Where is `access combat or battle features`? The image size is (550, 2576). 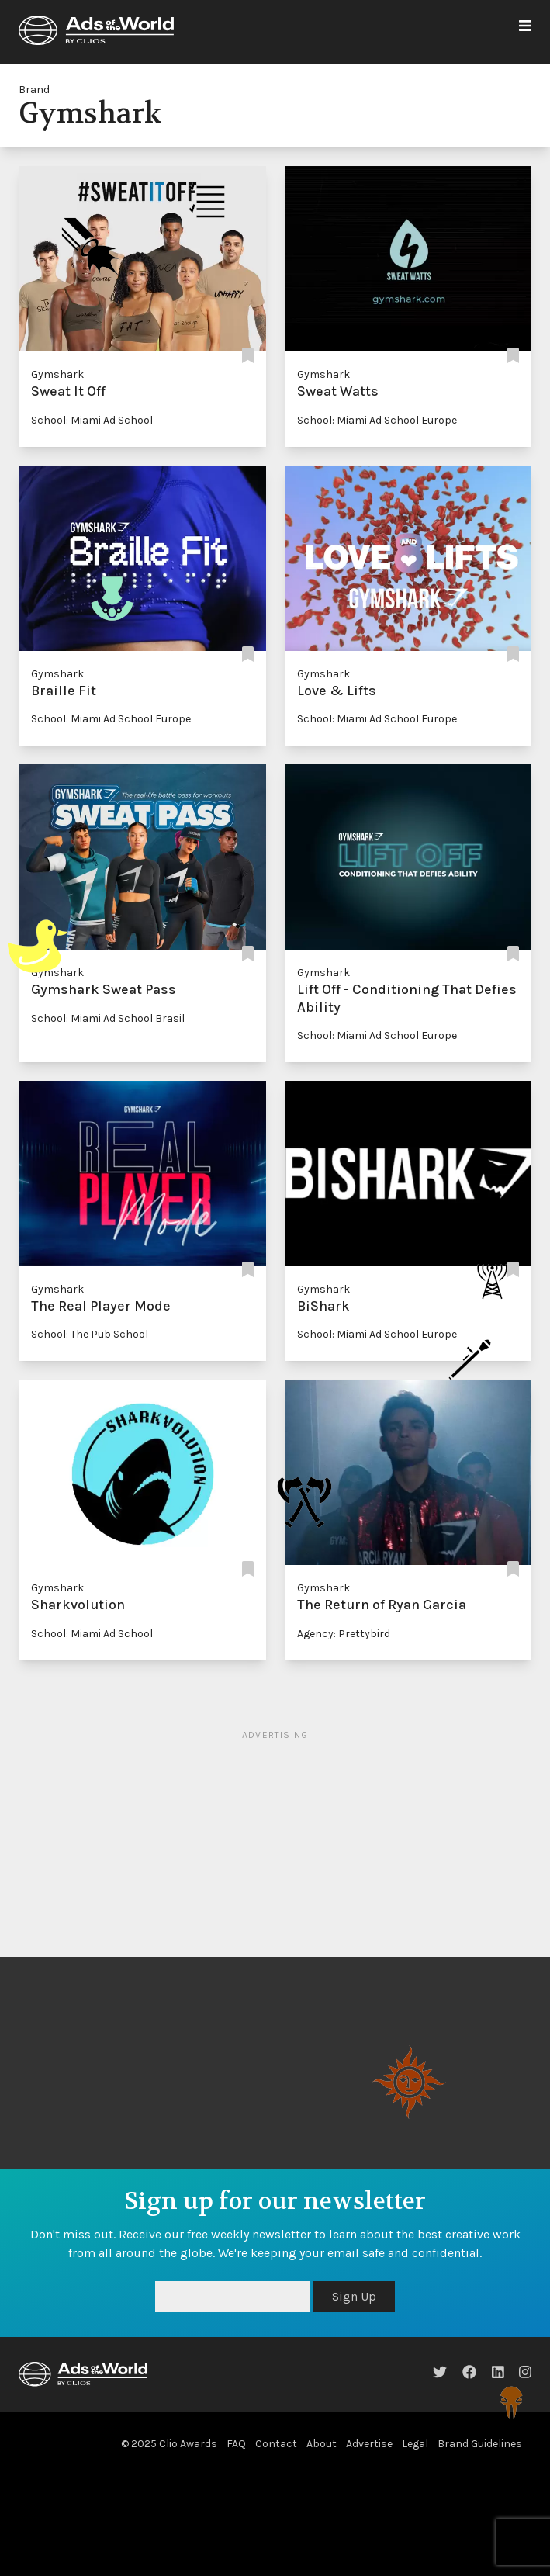 access combat or battle features is located at coordinates (304, 1502).